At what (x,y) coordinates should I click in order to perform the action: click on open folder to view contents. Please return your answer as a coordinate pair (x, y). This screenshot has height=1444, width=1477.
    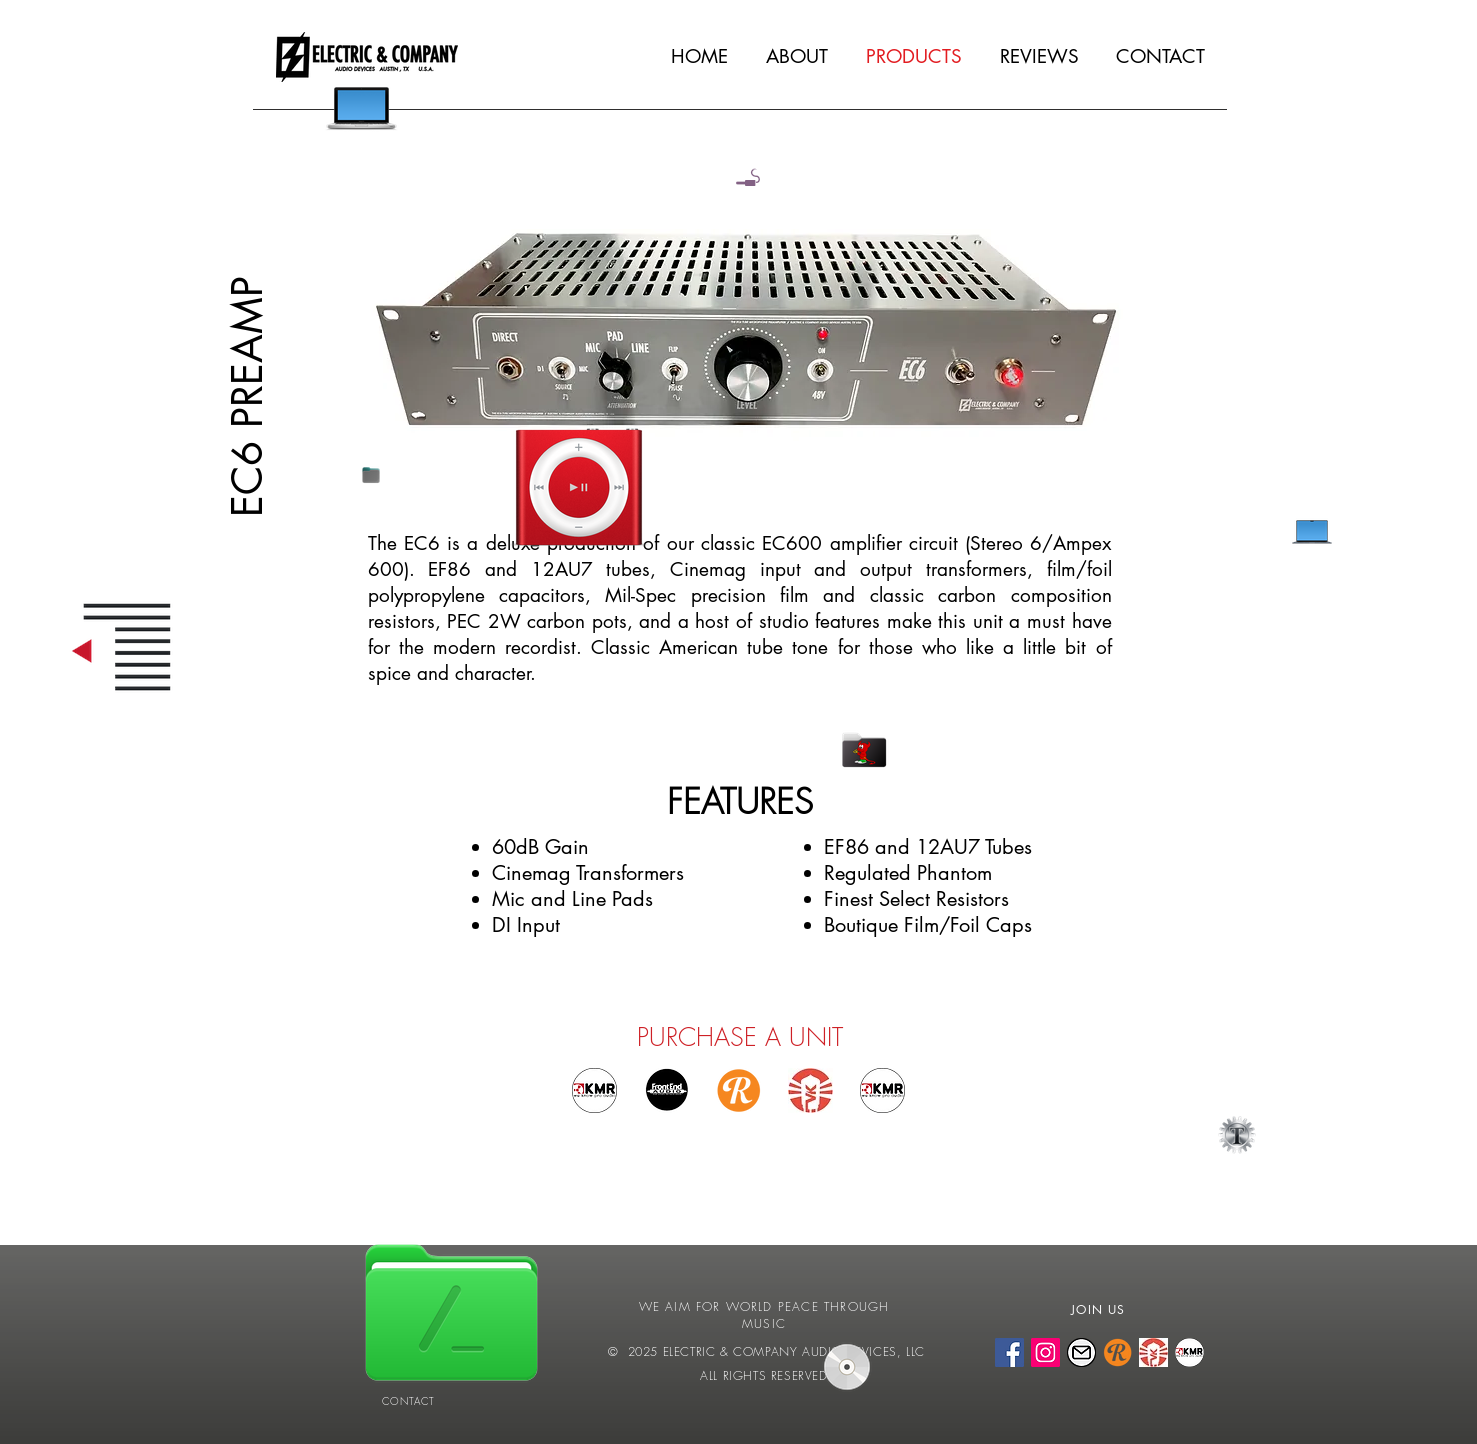
    Looking at the image, I should click on (371, 475).